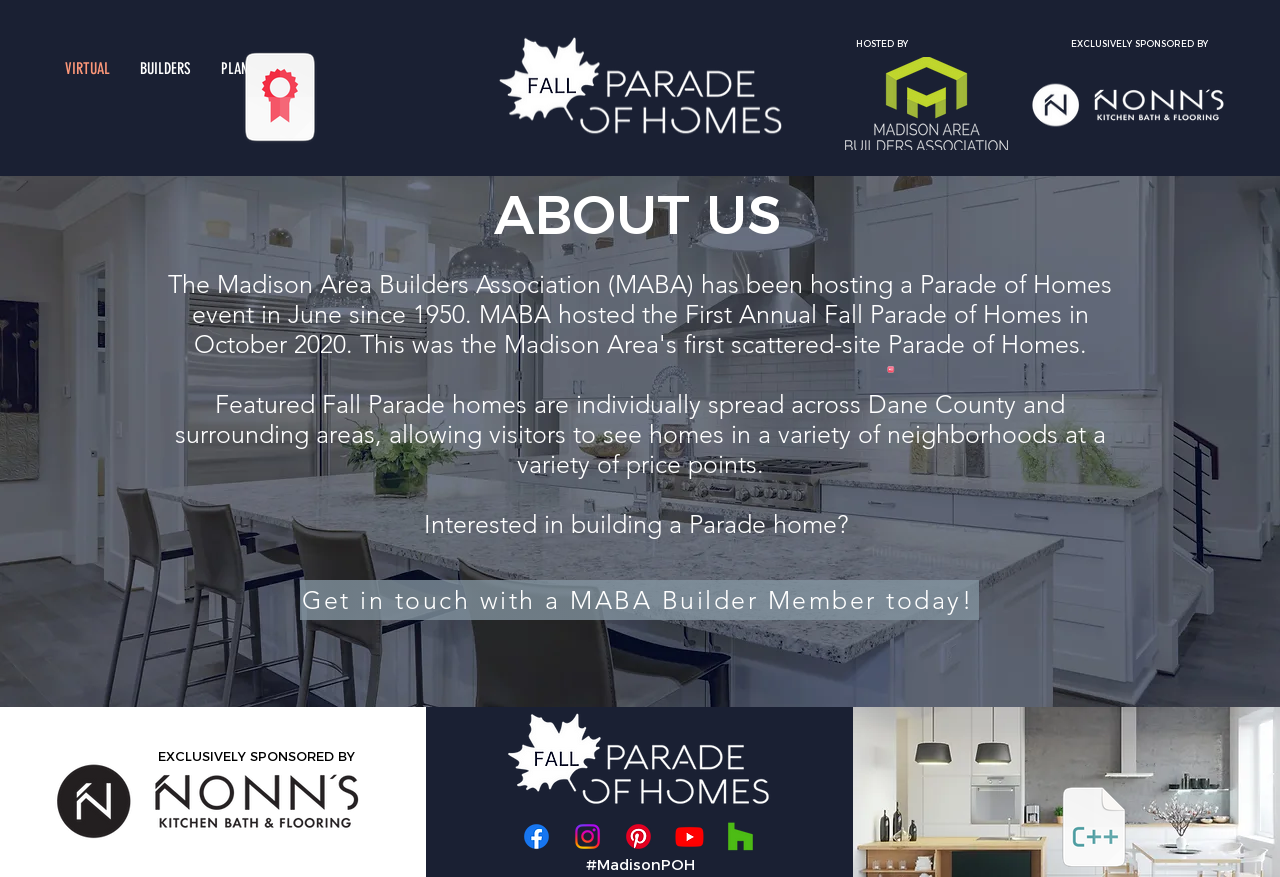 This screenshot has width=1280, height=877. What do you see at coordinates (280, 97) in the screenshot?
I see `a pkcs7 certificate file or security credential` at bounding box center [280, 97].